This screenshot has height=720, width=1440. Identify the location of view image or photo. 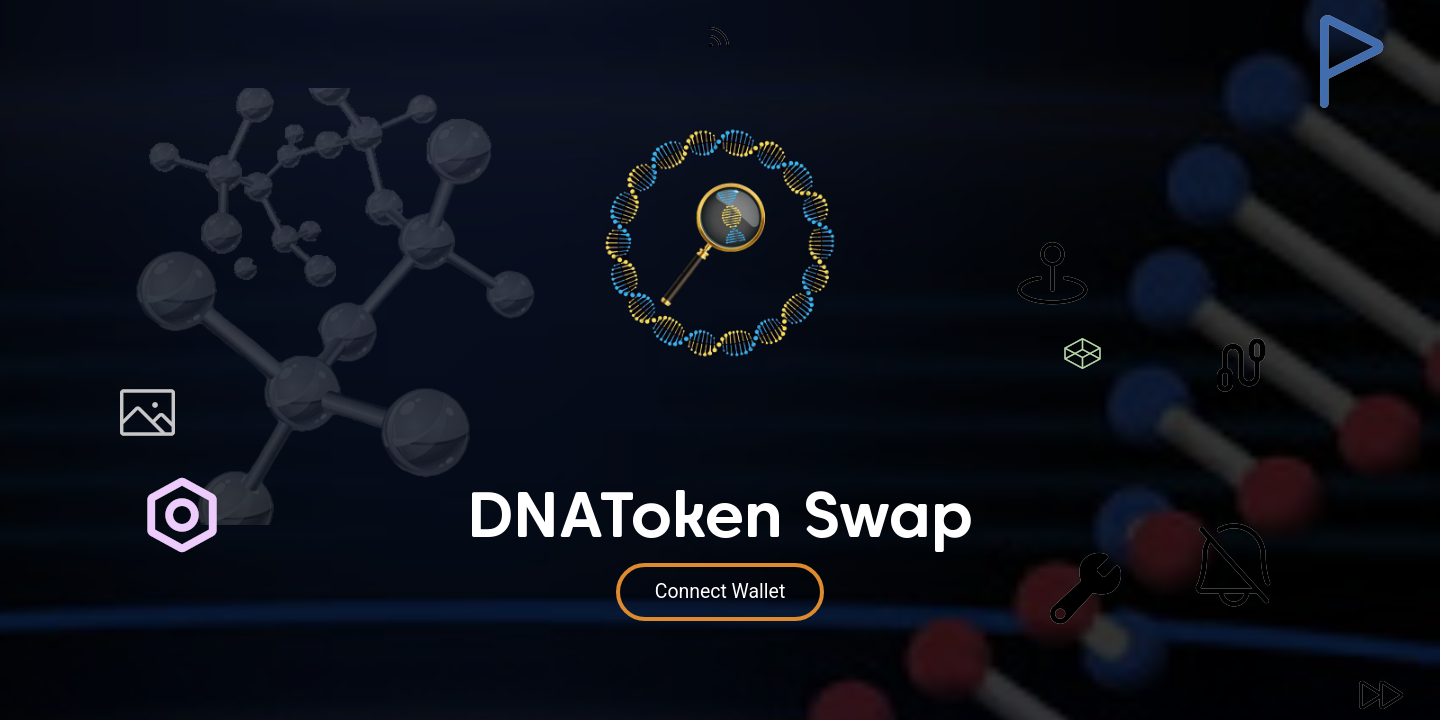
(147, 412).